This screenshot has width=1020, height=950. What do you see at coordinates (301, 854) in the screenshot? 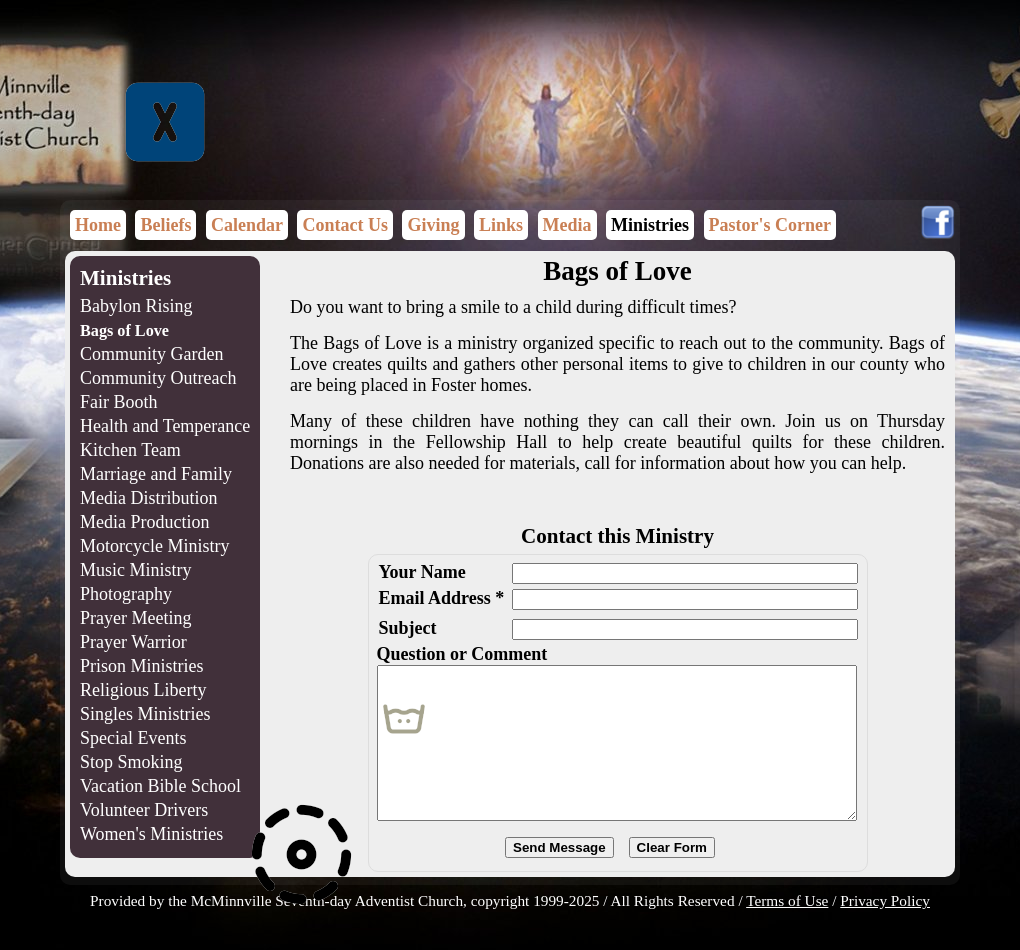
I see `apply tilt-shift blur effect to photo` at bounding box center [301, 854].